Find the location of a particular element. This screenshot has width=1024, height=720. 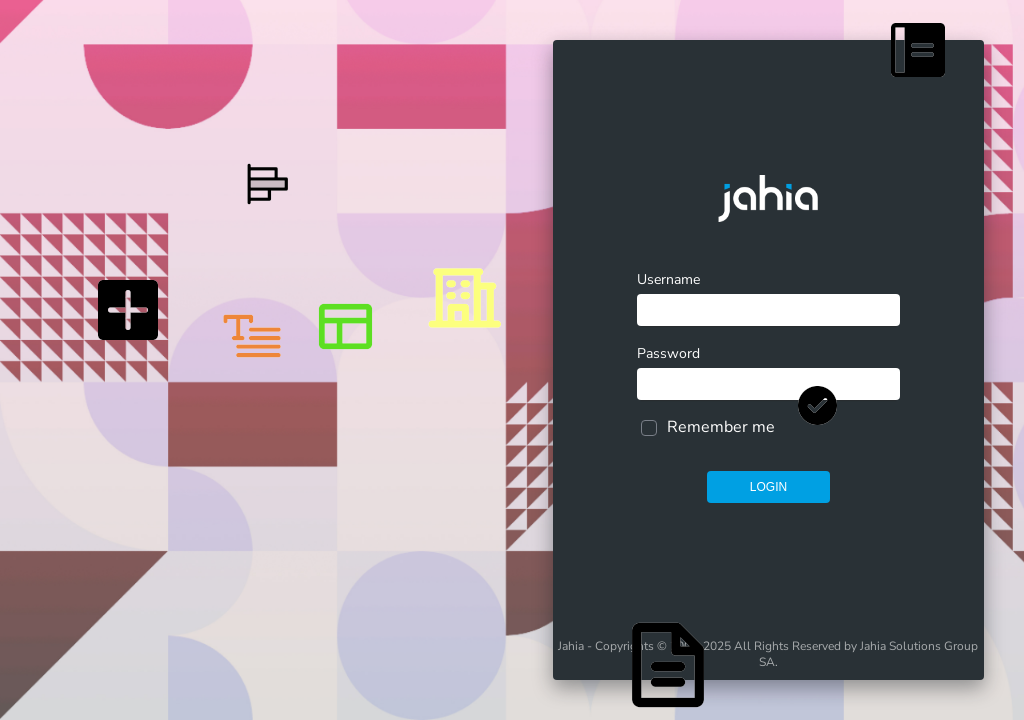

add a new item is located at coordinates (128, 310).